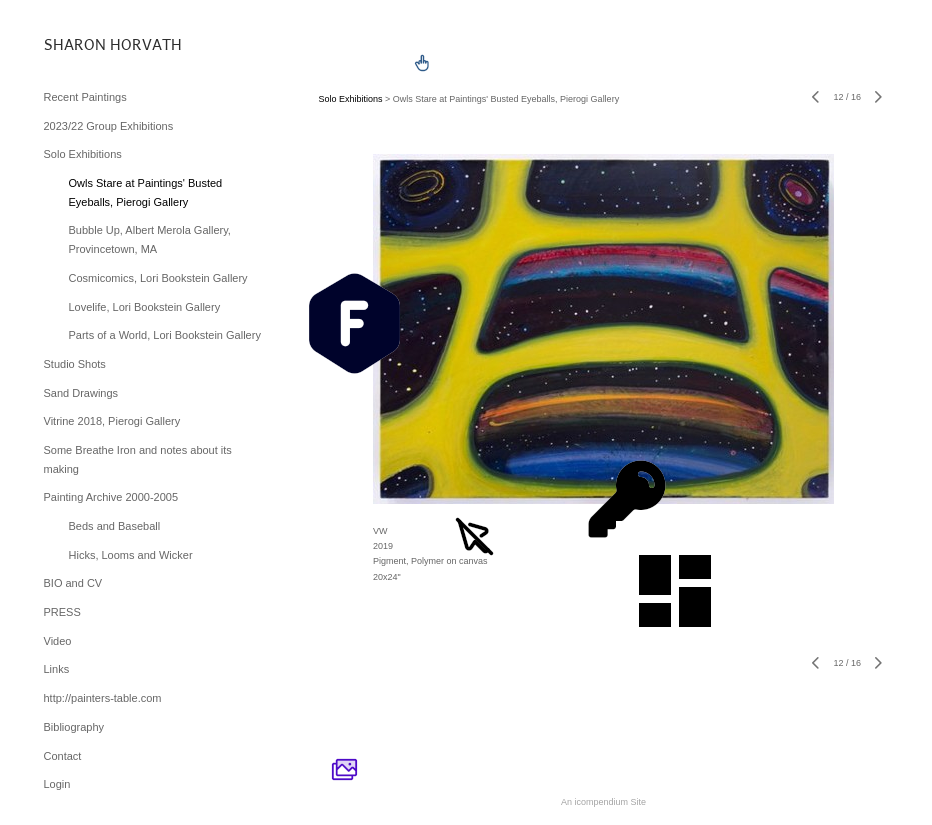 This screenshot has width=932, height=825. What do you see at coordinates (474, 536) in the screenshot?
I see `cursor or pointer interaction disabled` at bounding box center [474, 536].